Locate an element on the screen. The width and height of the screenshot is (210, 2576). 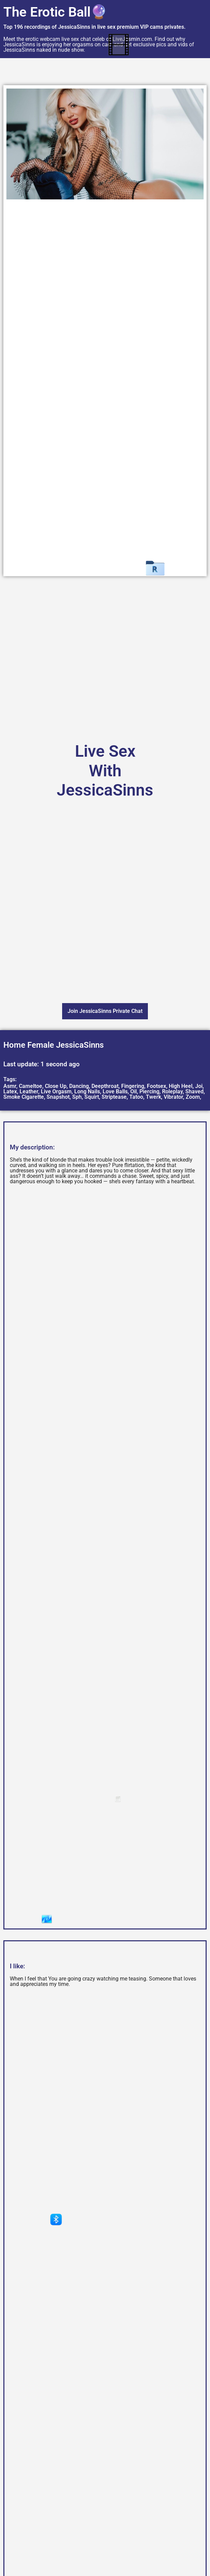
folder containing Autodesk Revit project files is located at coordinates (155, 568).